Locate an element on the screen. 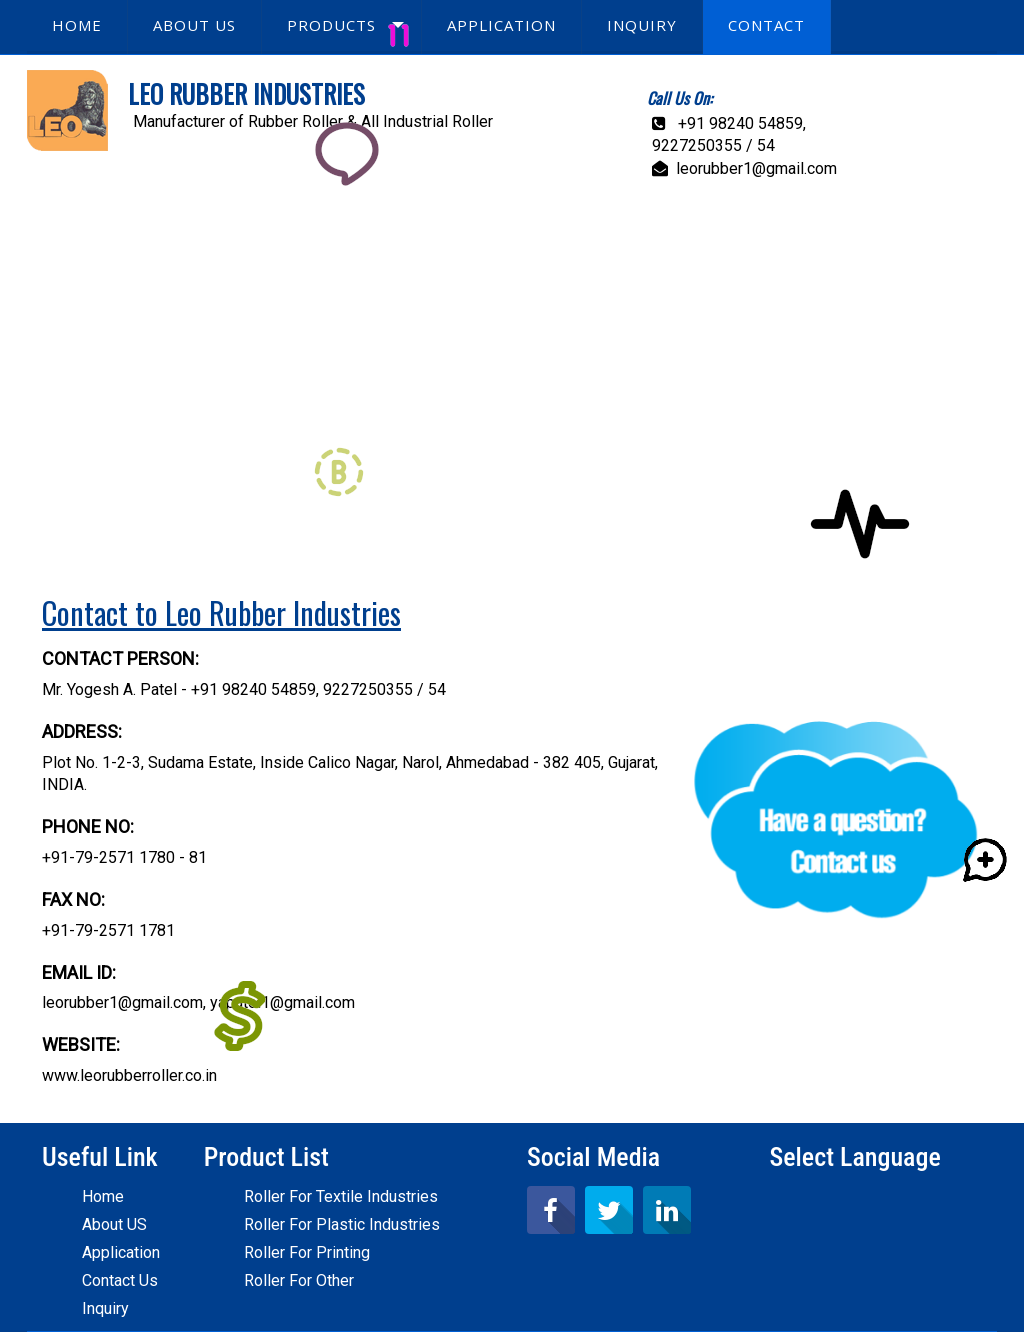 The image size is (1024, 1332). indicates a draft or pending bold formatting option is located at coordinates (339, 472).